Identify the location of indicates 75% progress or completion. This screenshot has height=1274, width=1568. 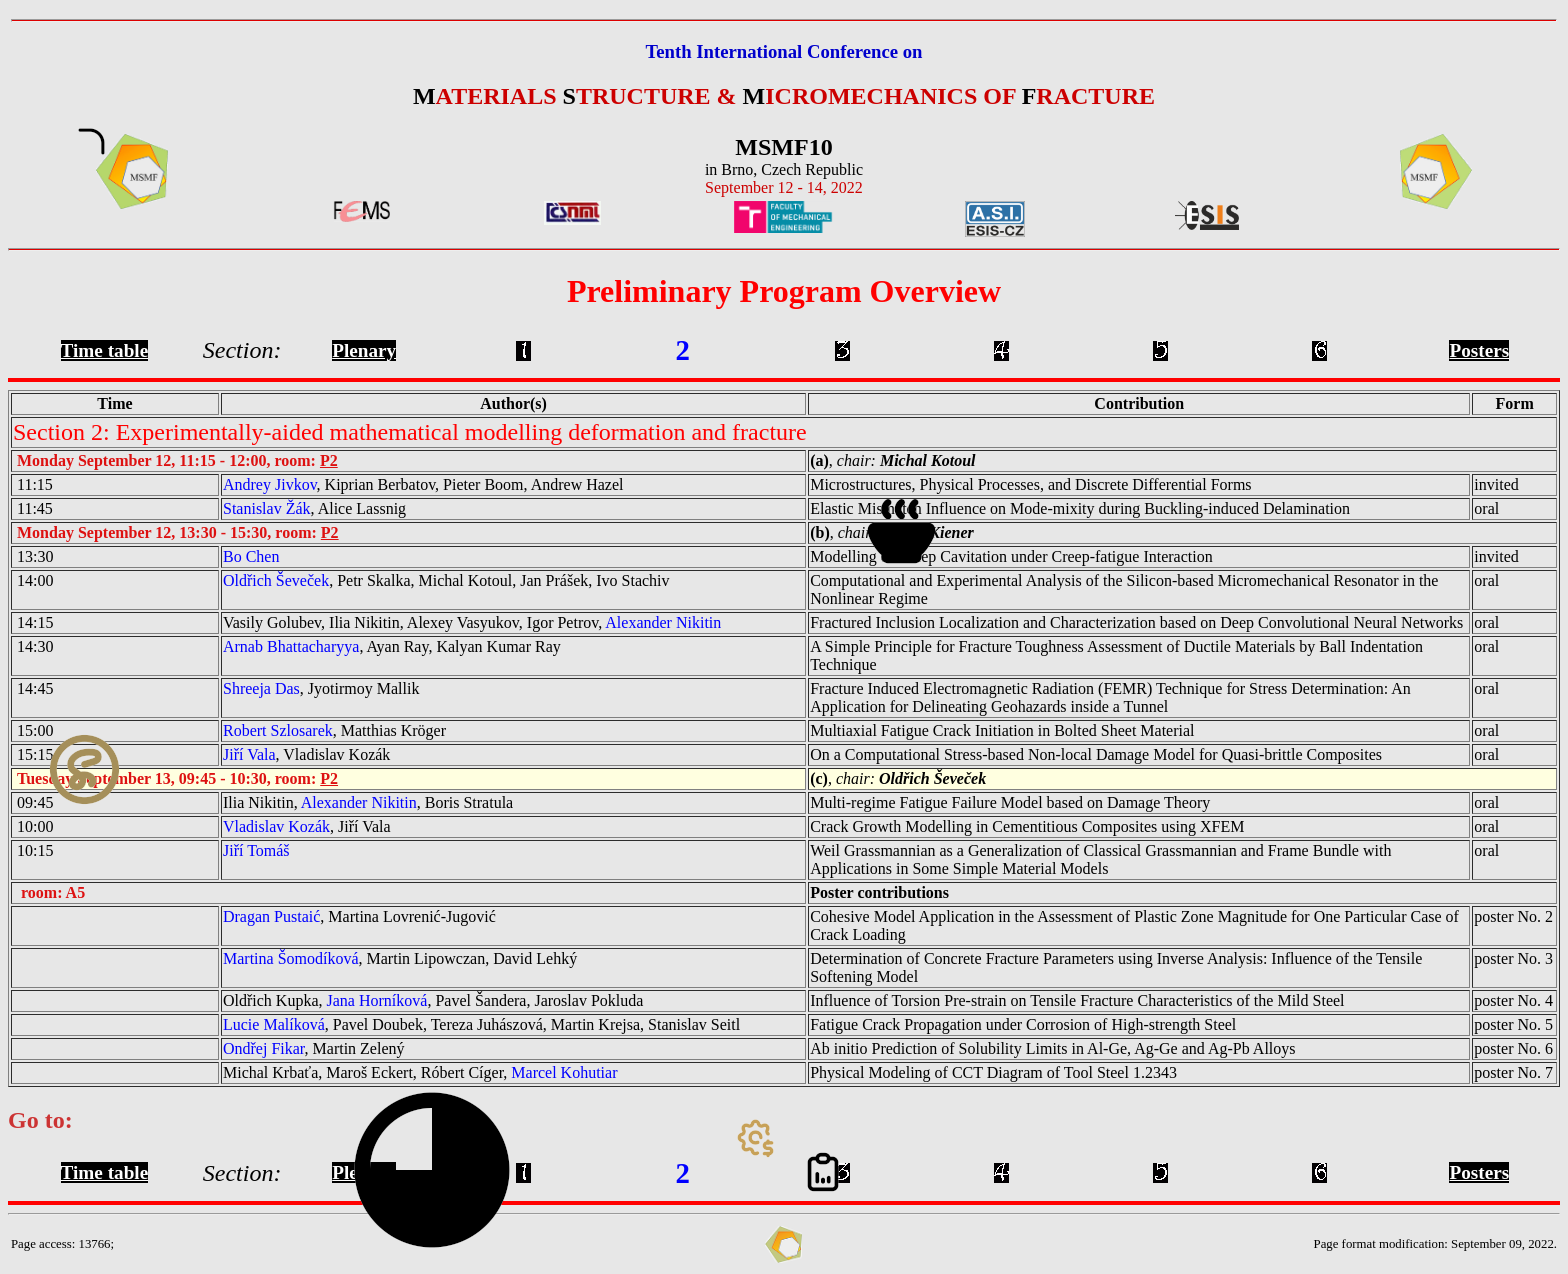
(432, 1170).